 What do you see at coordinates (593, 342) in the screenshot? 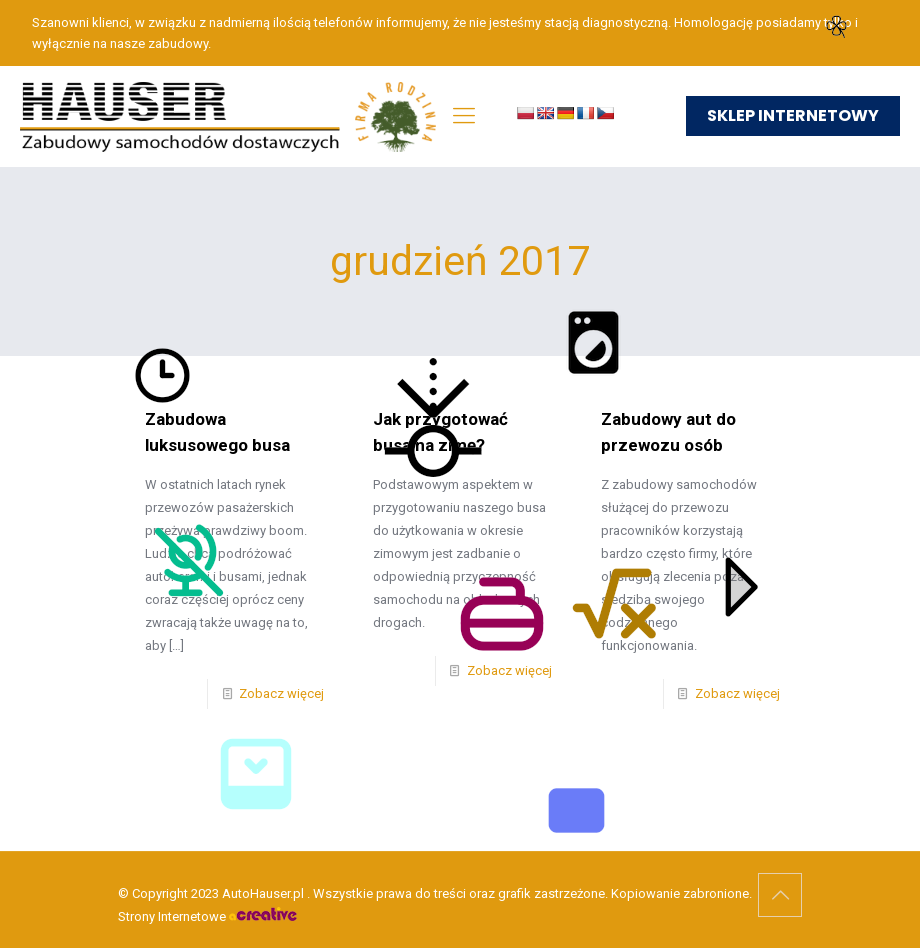
I see `find nearby laundromats or laundry services` at bounding box center [593, 342].